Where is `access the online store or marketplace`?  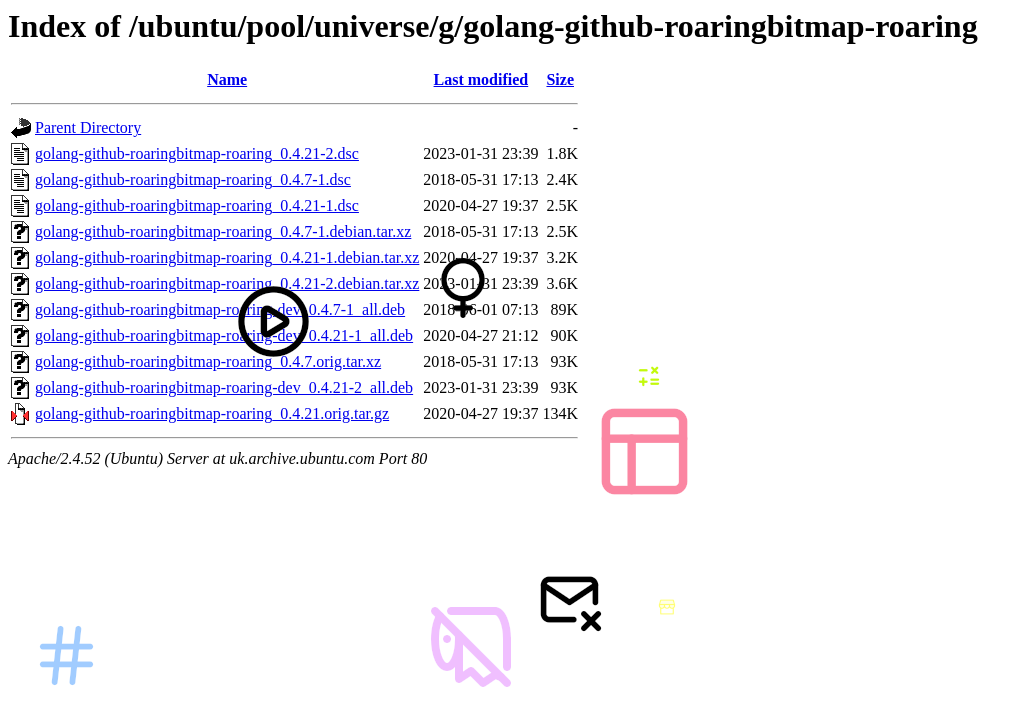
access the online store or marketplace is located at coordinates (667, 607).